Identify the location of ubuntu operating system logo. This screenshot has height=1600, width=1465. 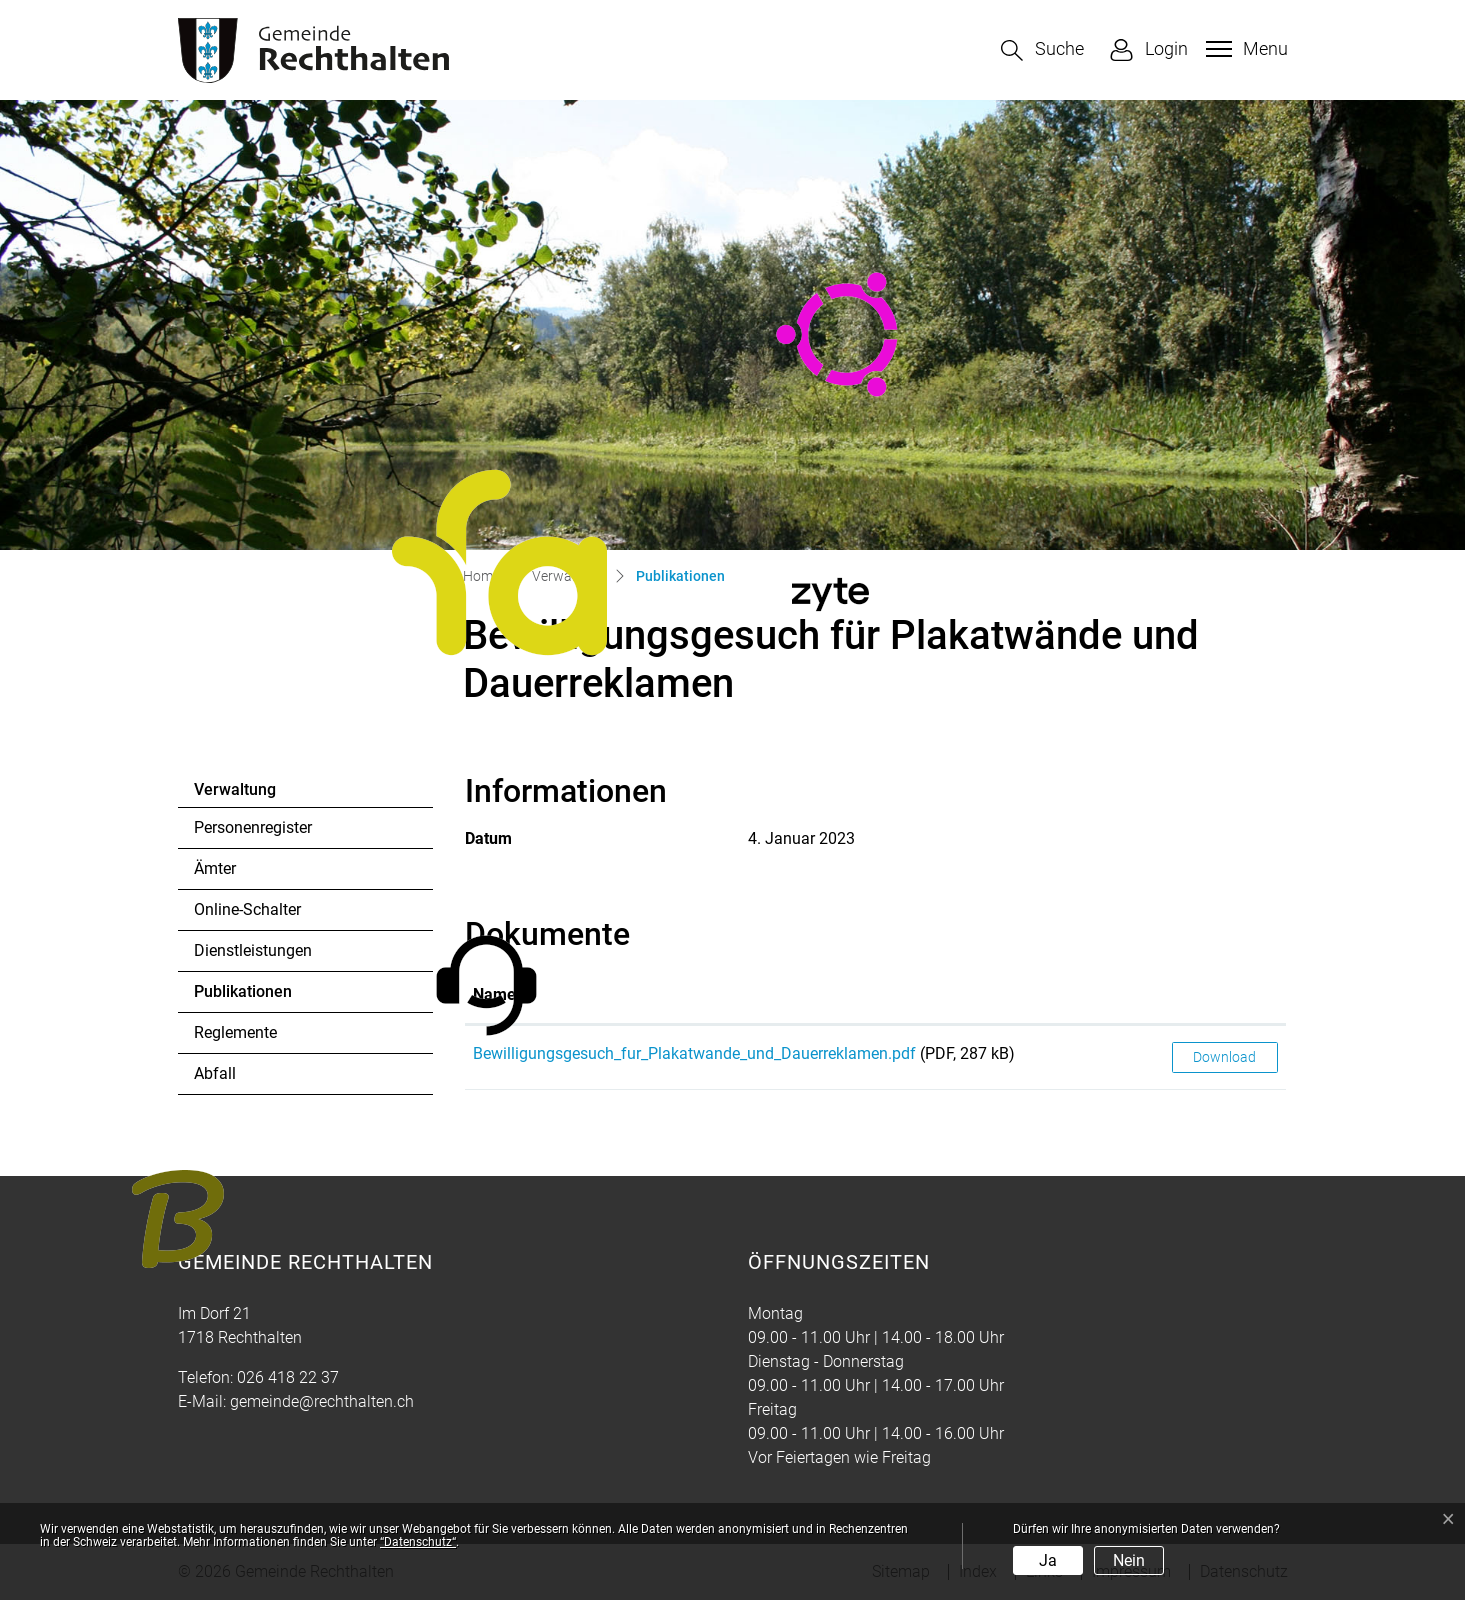
(846, 334).